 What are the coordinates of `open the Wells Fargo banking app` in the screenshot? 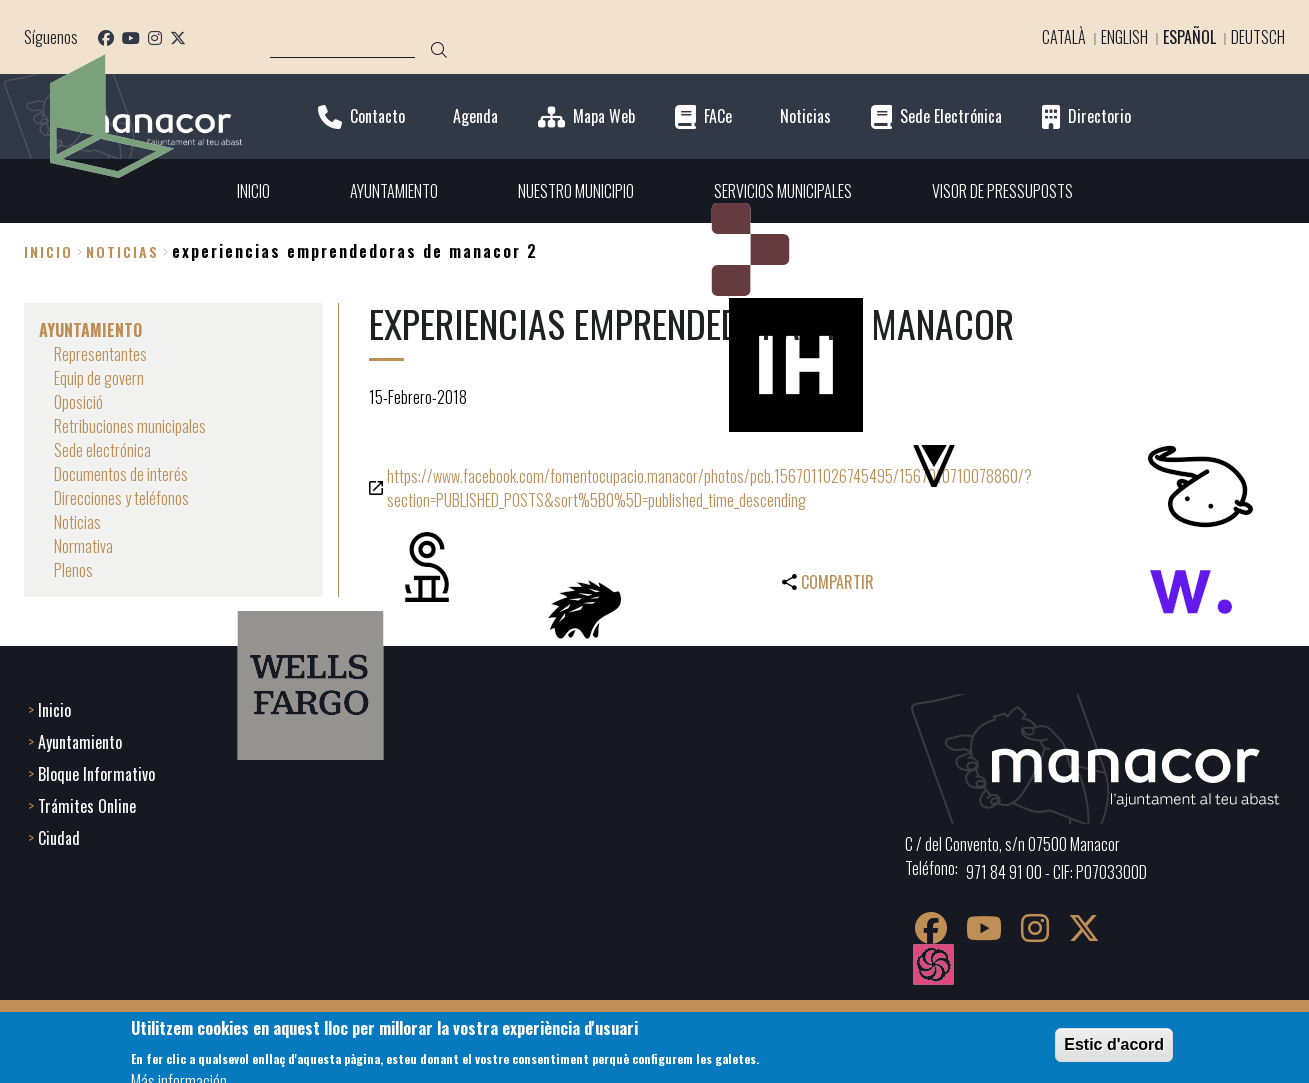 It's located at (310, 685).